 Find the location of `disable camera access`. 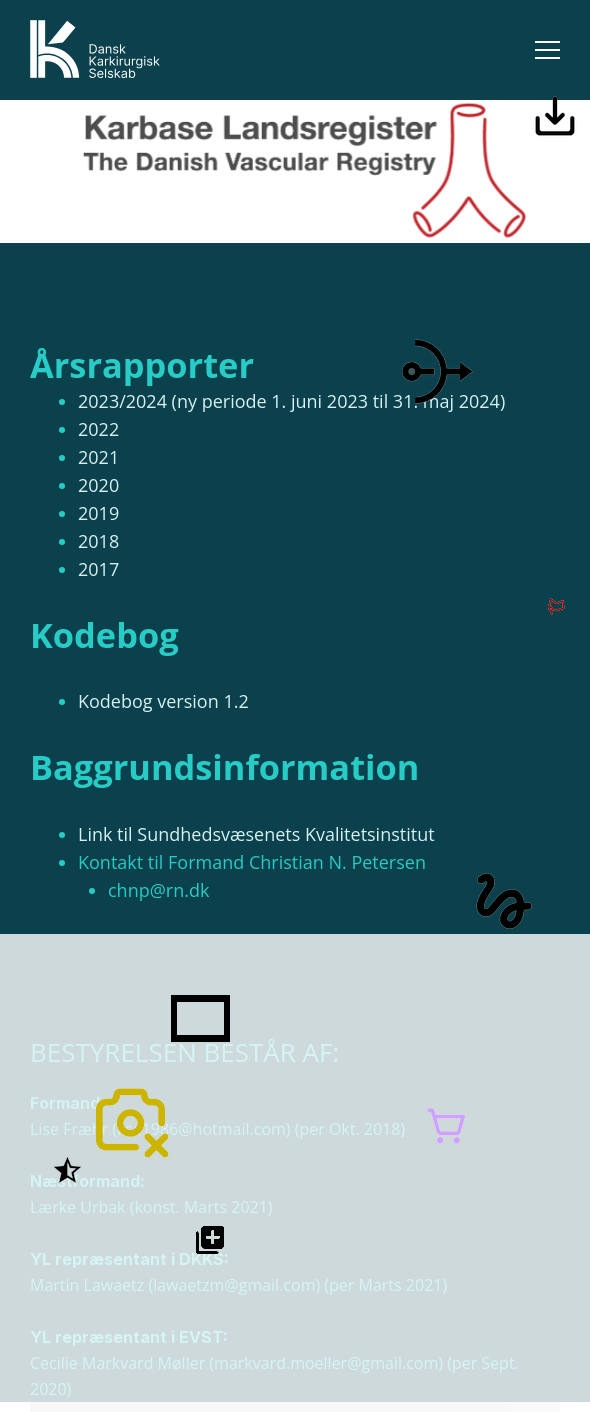

disable camera access is located at coordinates (130, 1119).